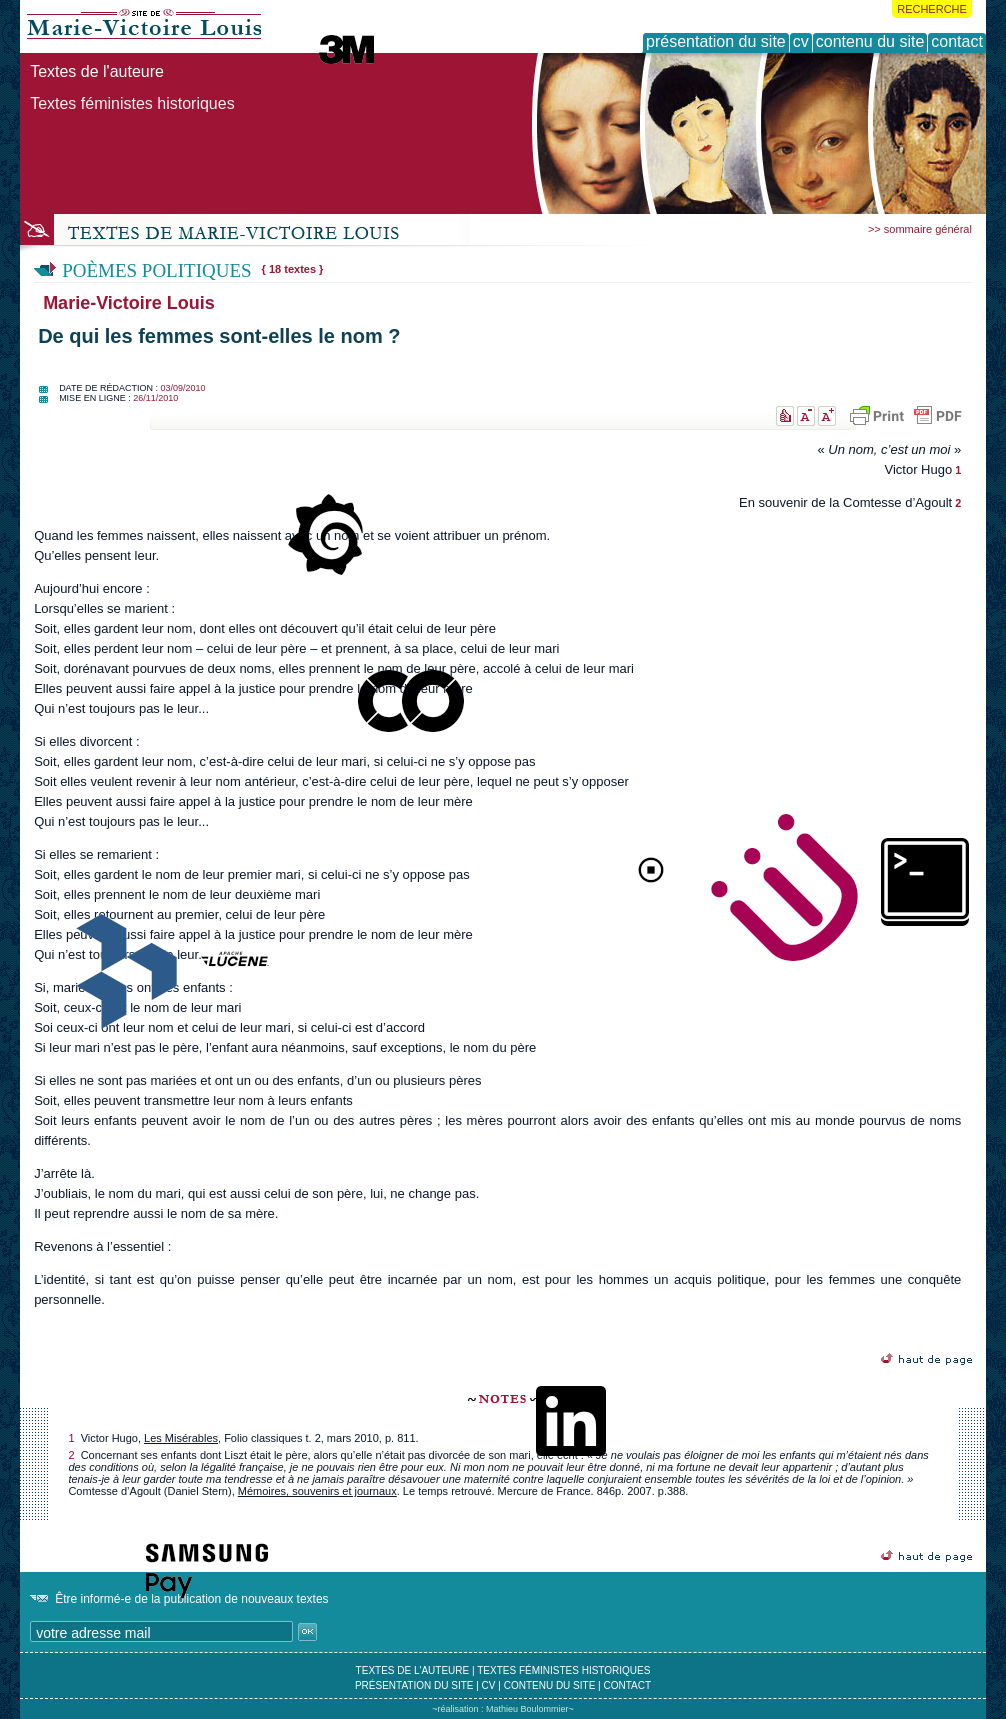 This screenshot has width=1006, height=1719. Describe the element at coordinates (346, 49) in the screenshot. I see `3M company logo` at that location.